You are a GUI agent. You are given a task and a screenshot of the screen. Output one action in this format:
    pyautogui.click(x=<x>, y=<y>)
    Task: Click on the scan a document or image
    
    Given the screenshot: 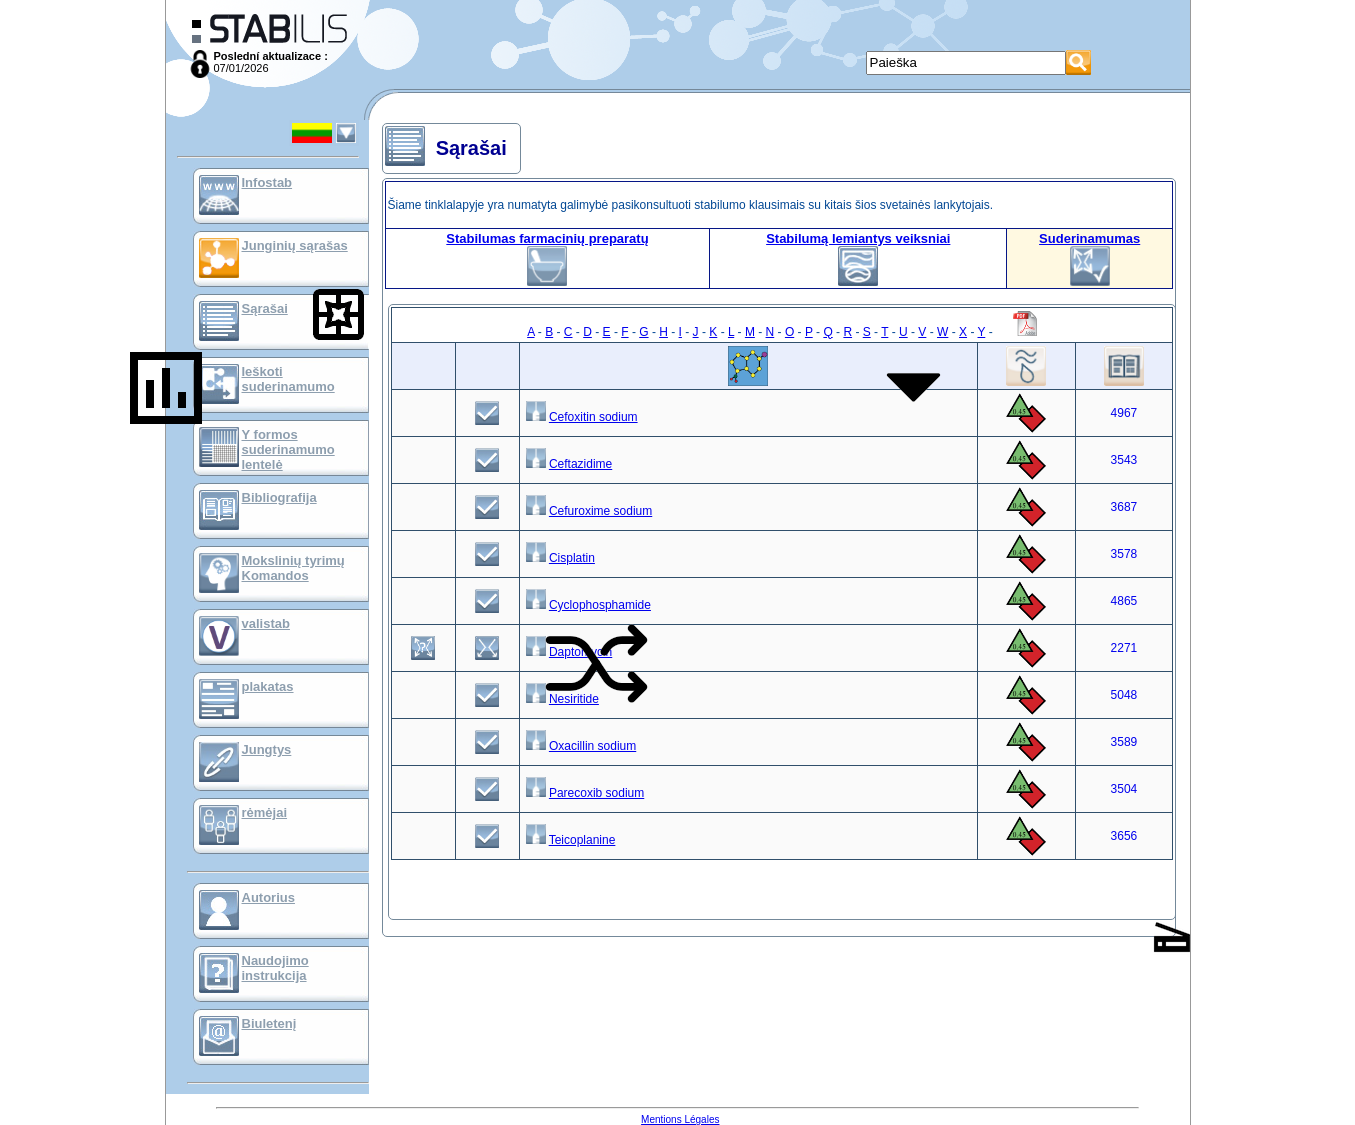 What is the action you would take?
    pyautogui.click(x=1172, y=936)
    